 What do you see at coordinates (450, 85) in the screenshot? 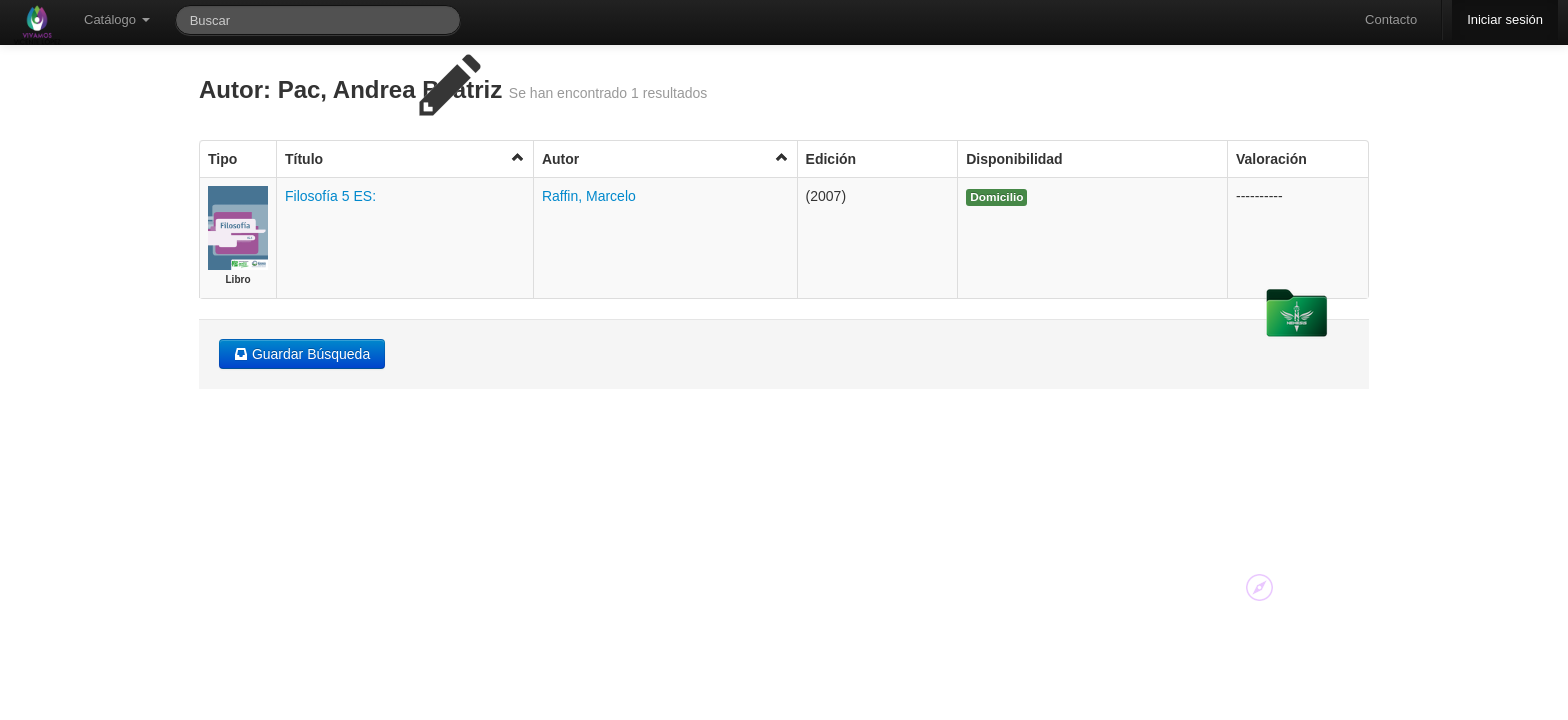
I see `access office or productivity applications` at bounding box center [450, 85].